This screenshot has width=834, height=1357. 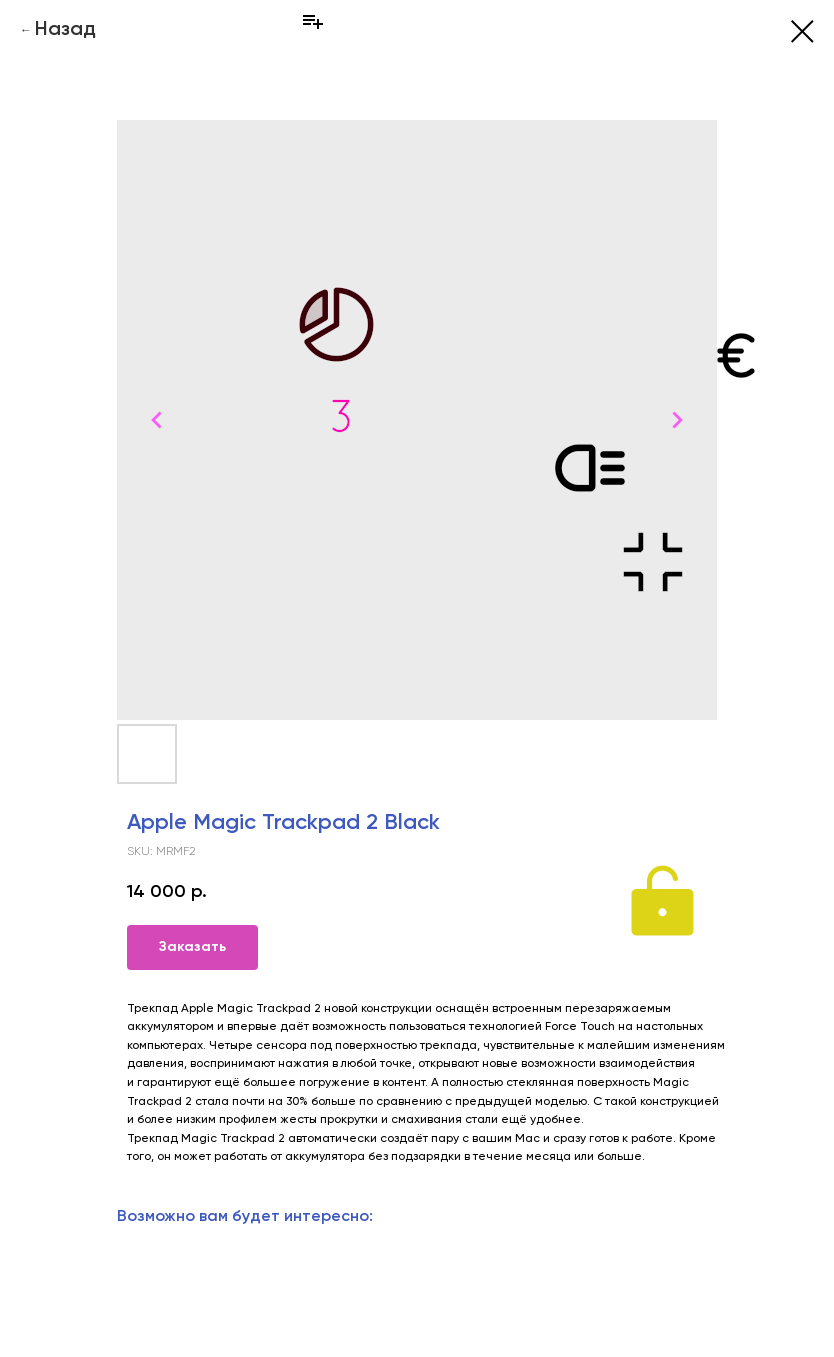 What do you see at coordinates (662, 904) in the screenshot?
I see `unlock or access secured content` at bounding box center [662, 904].